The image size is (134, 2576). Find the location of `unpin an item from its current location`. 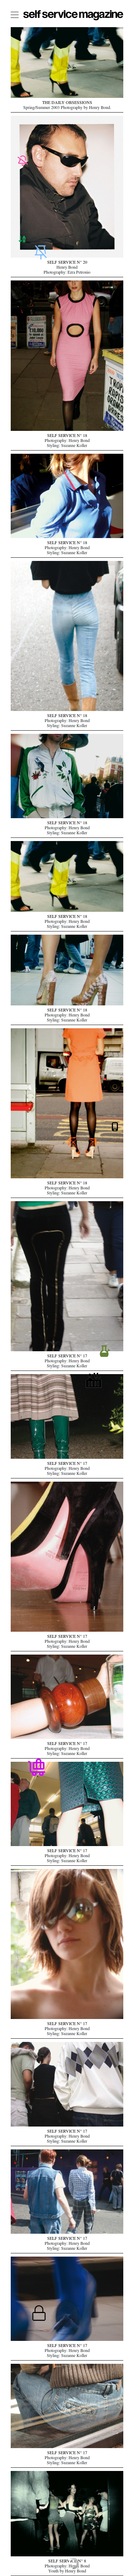

unpin an item from its current location is located at coordinates (41, 252).